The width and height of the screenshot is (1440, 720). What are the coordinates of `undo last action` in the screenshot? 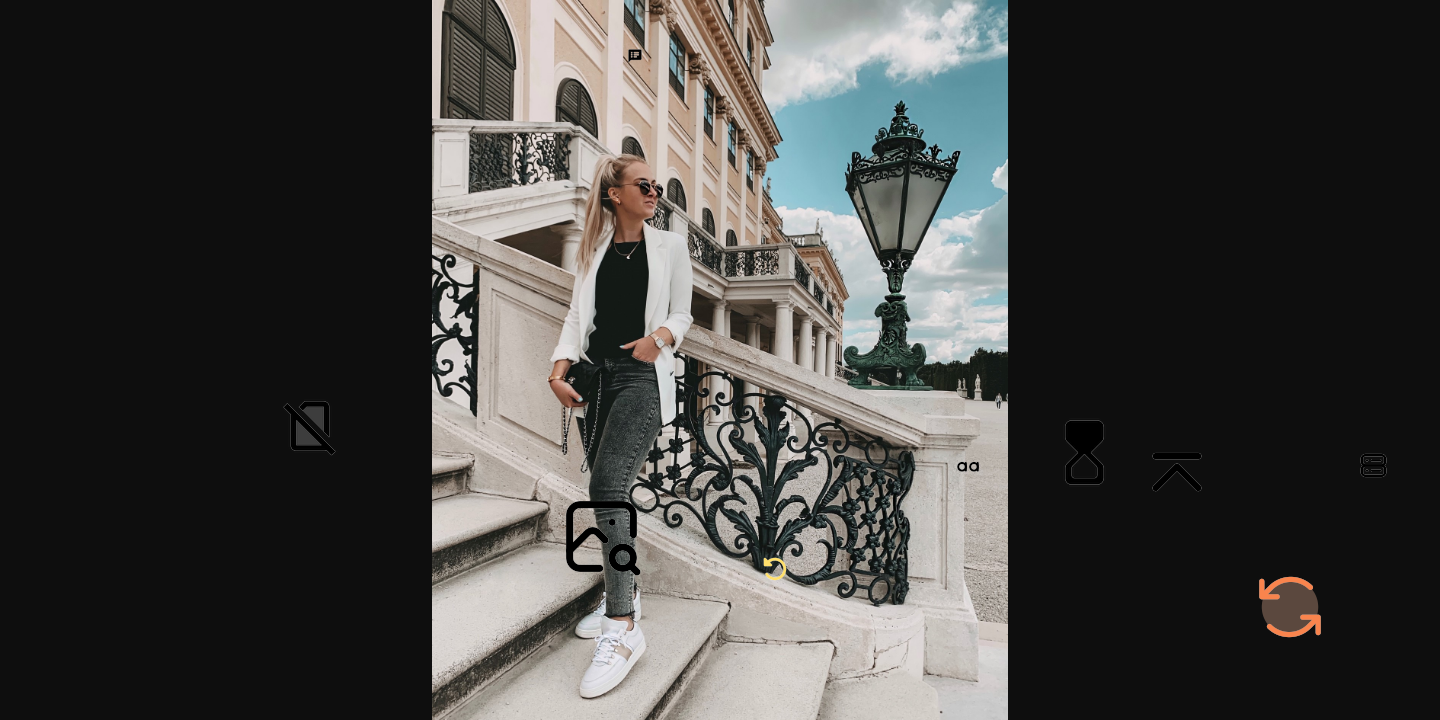 It's located at (775, 569).